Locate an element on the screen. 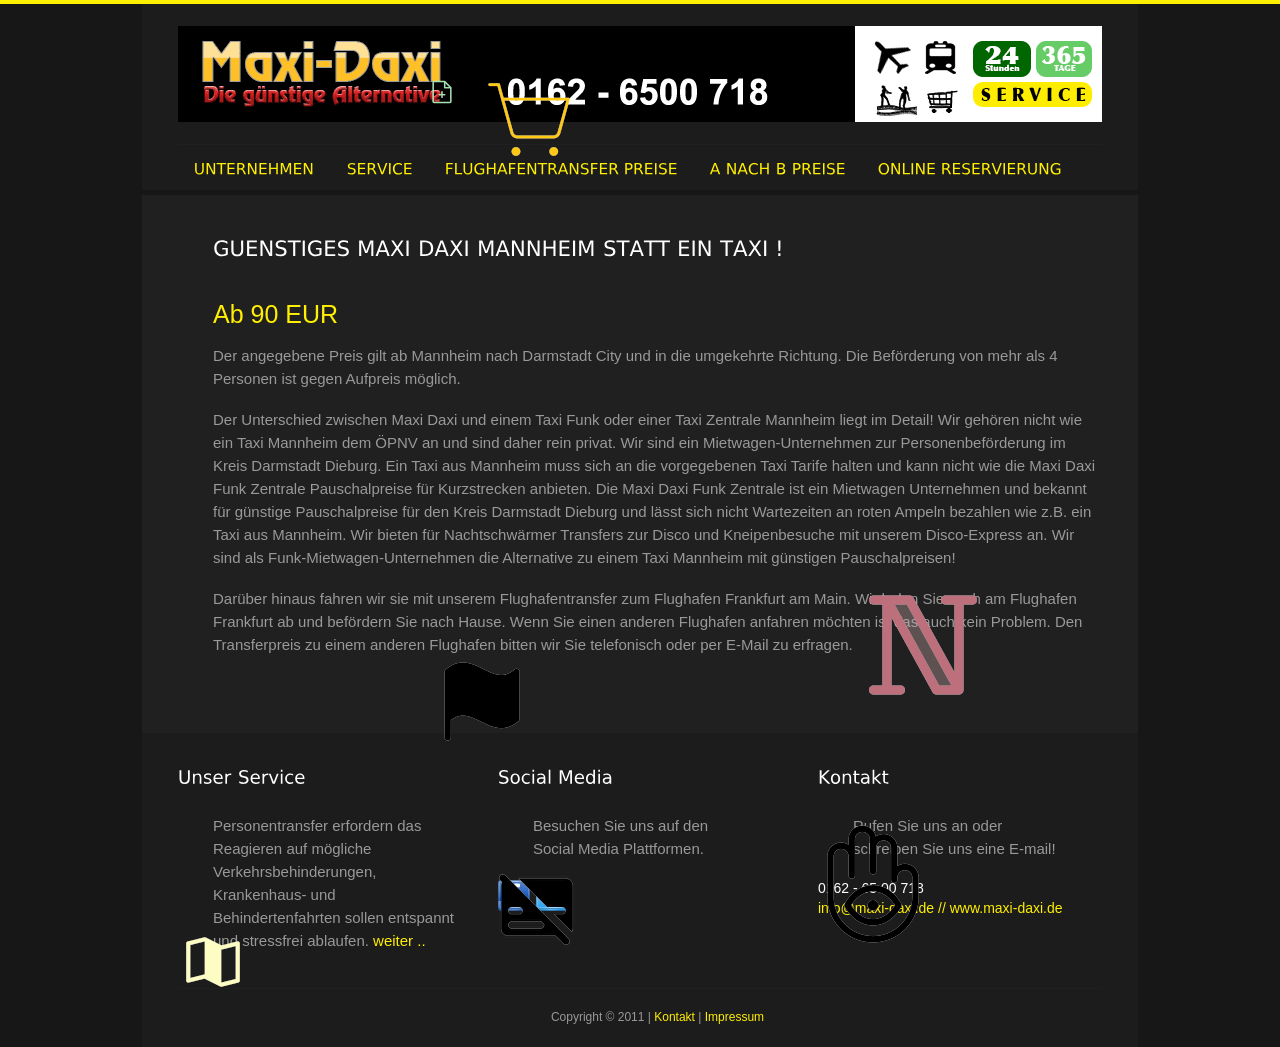 The height and width of the screenshot is (1047, 1280). open notion app is located at coordinates (923, 645).